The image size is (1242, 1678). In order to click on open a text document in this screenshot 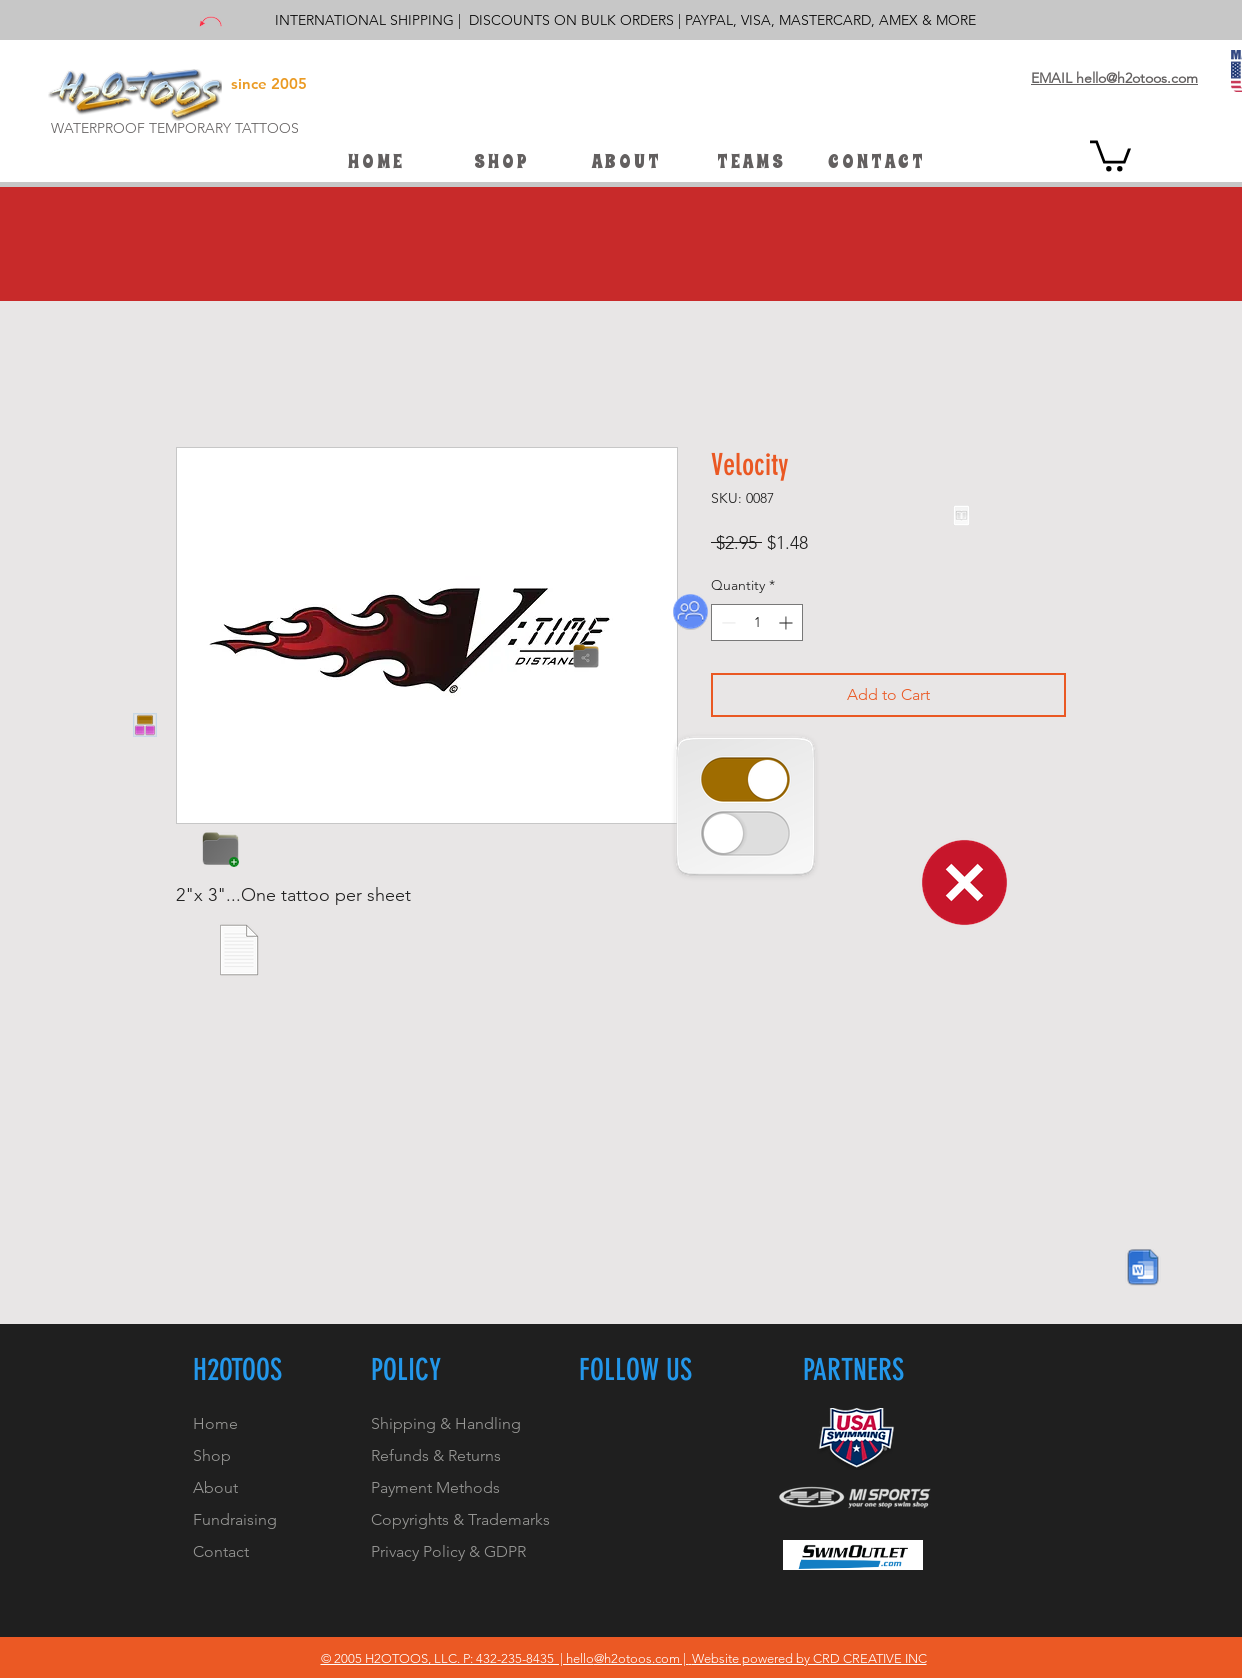, I will do `click(239, 950)`.